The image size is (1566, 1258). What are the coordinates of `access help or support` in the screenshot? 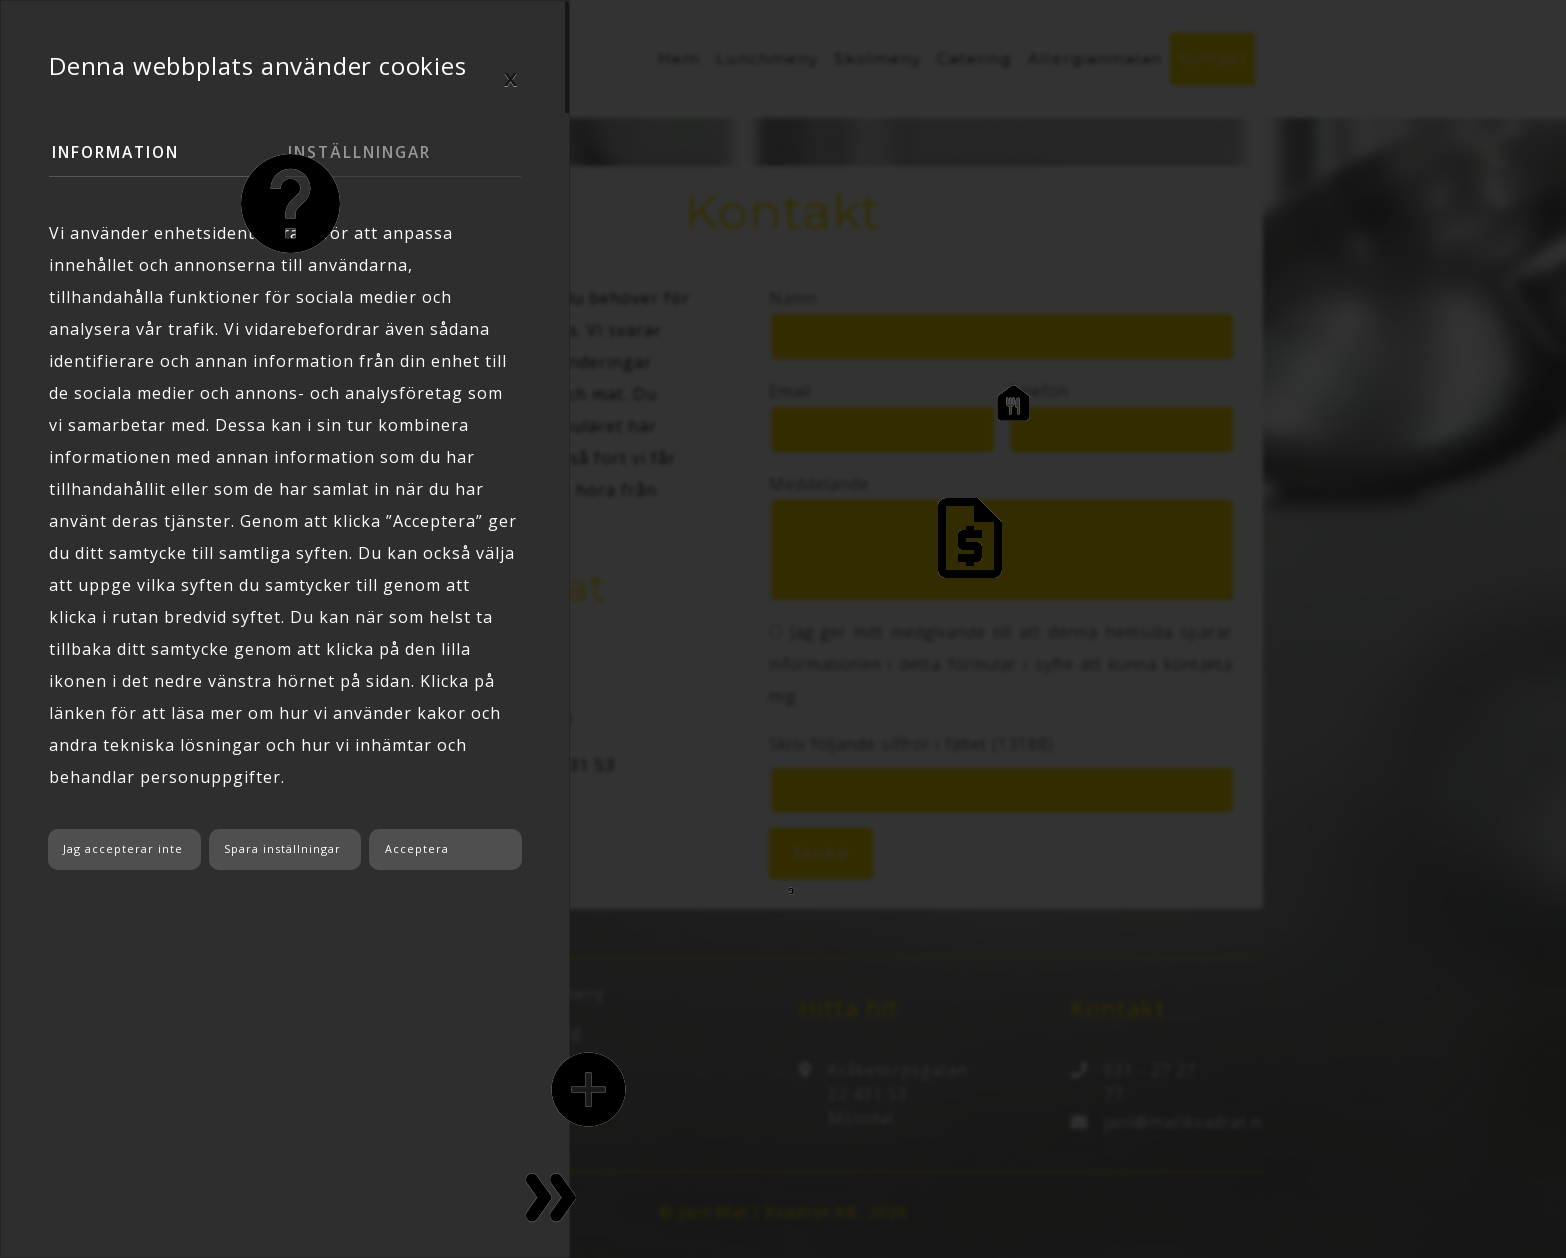 It's located at (290, 203).